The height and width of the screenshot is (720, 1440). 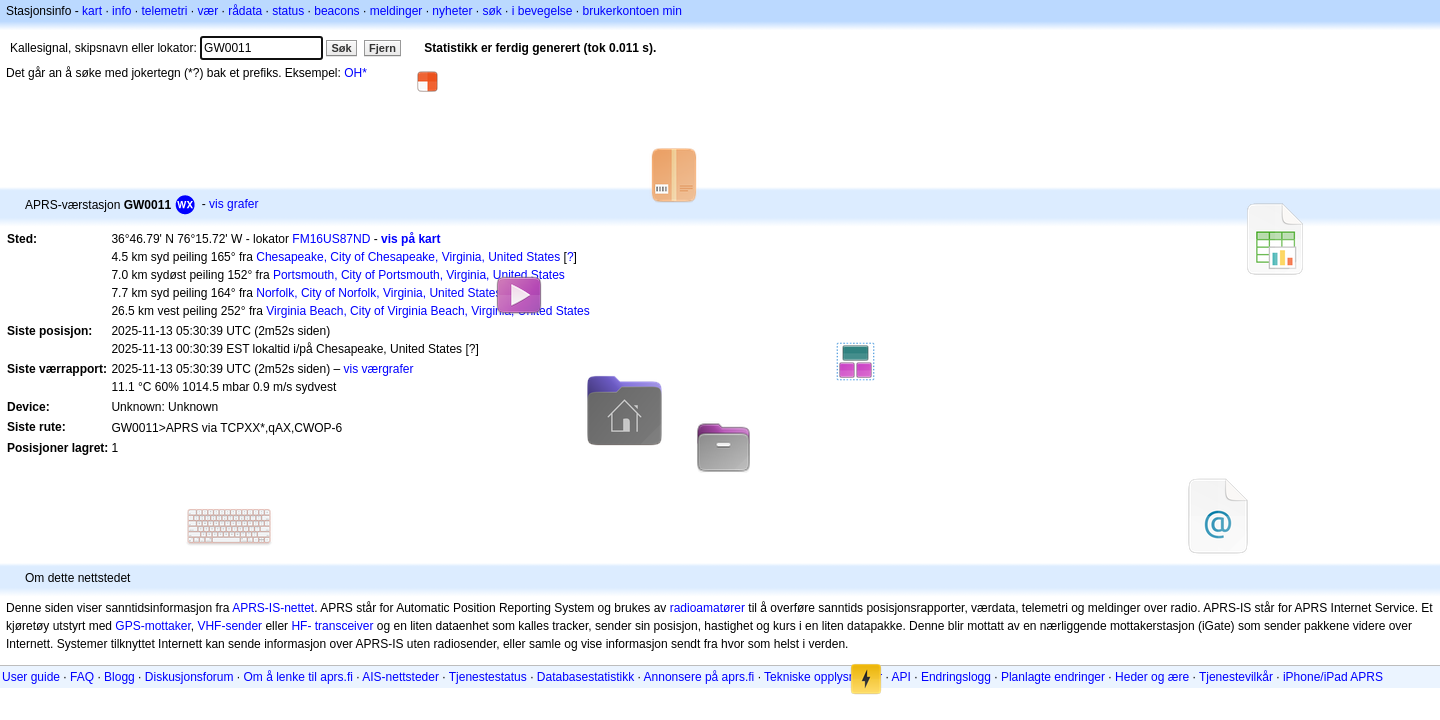 What do you see at coordinates (1218, 516) in the screenshot?
I see `an email message file or .eml attachment` at bounding box center [1218, 516].